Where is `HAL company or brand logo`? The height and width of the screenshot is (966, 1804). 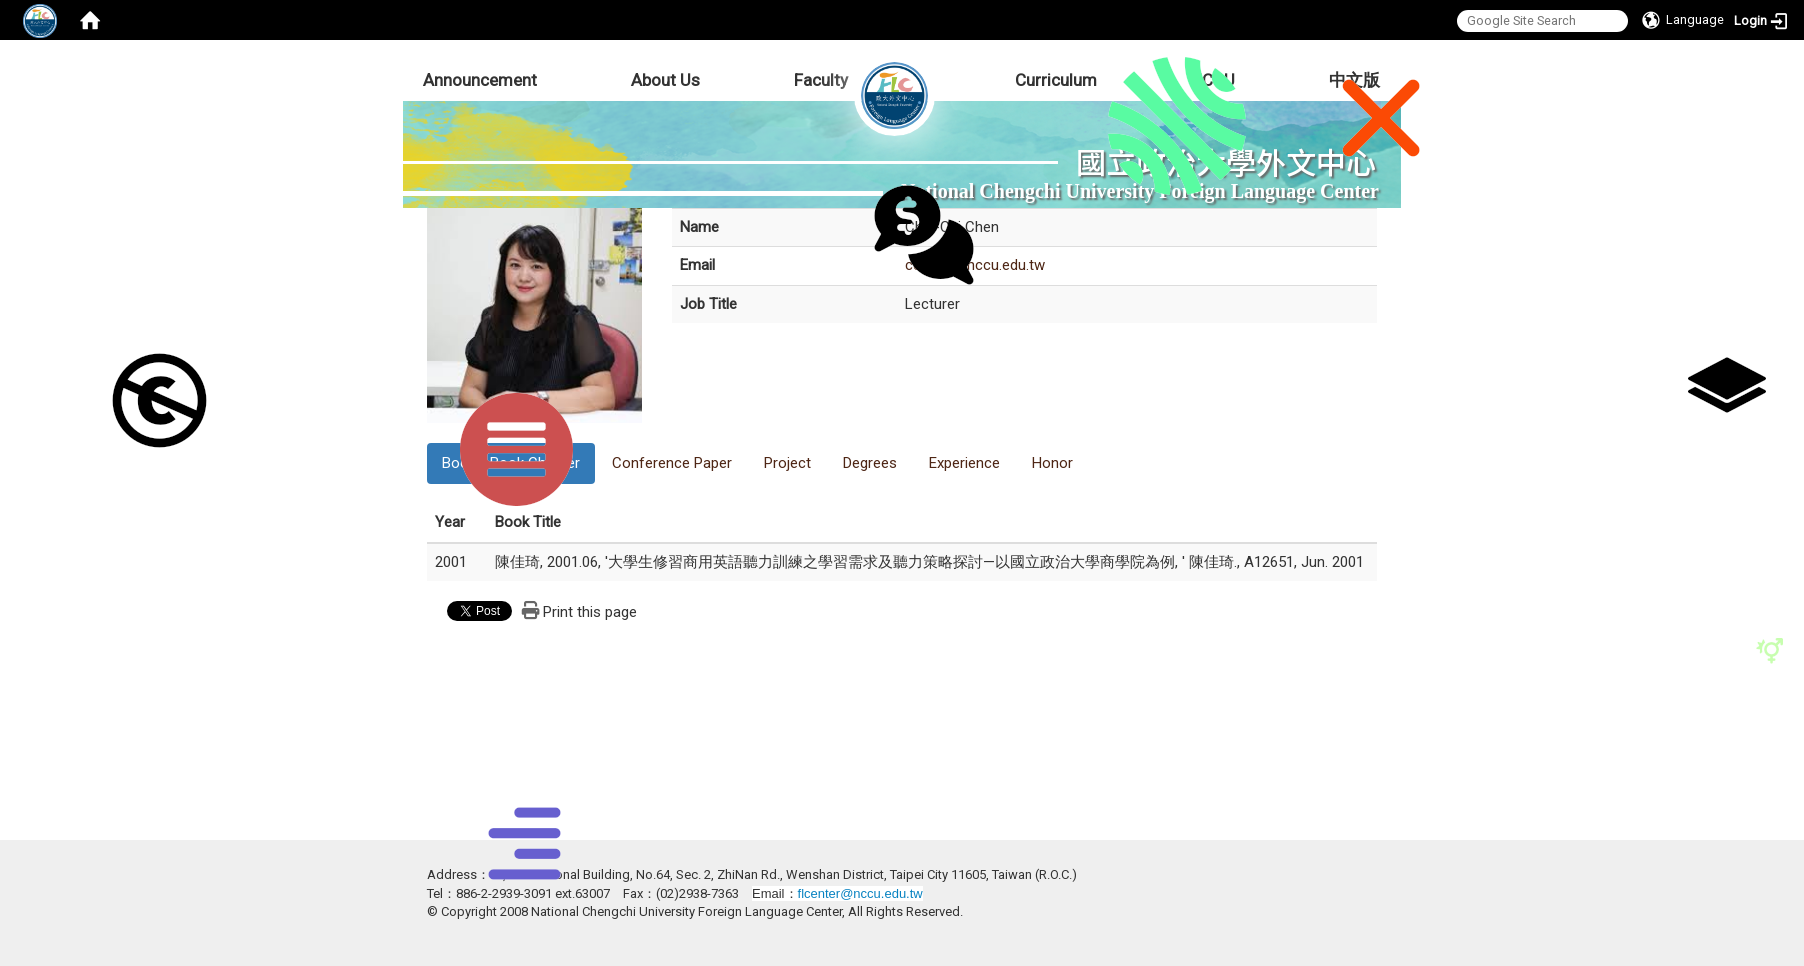 HAL company or brand logo is located at coordinates (1177, 126).